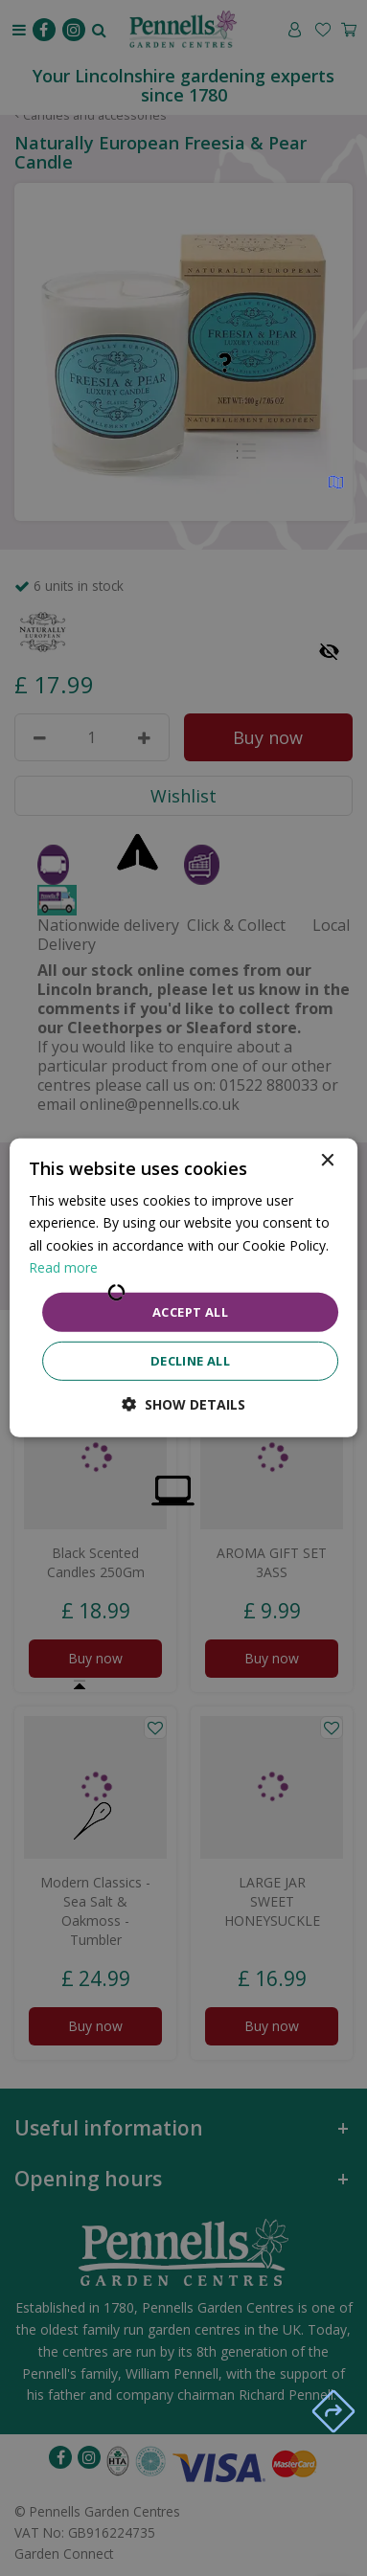  Describe the element at coordinates (172, 1491) in the screenshot. I see `access windows laptop settings` at that location.